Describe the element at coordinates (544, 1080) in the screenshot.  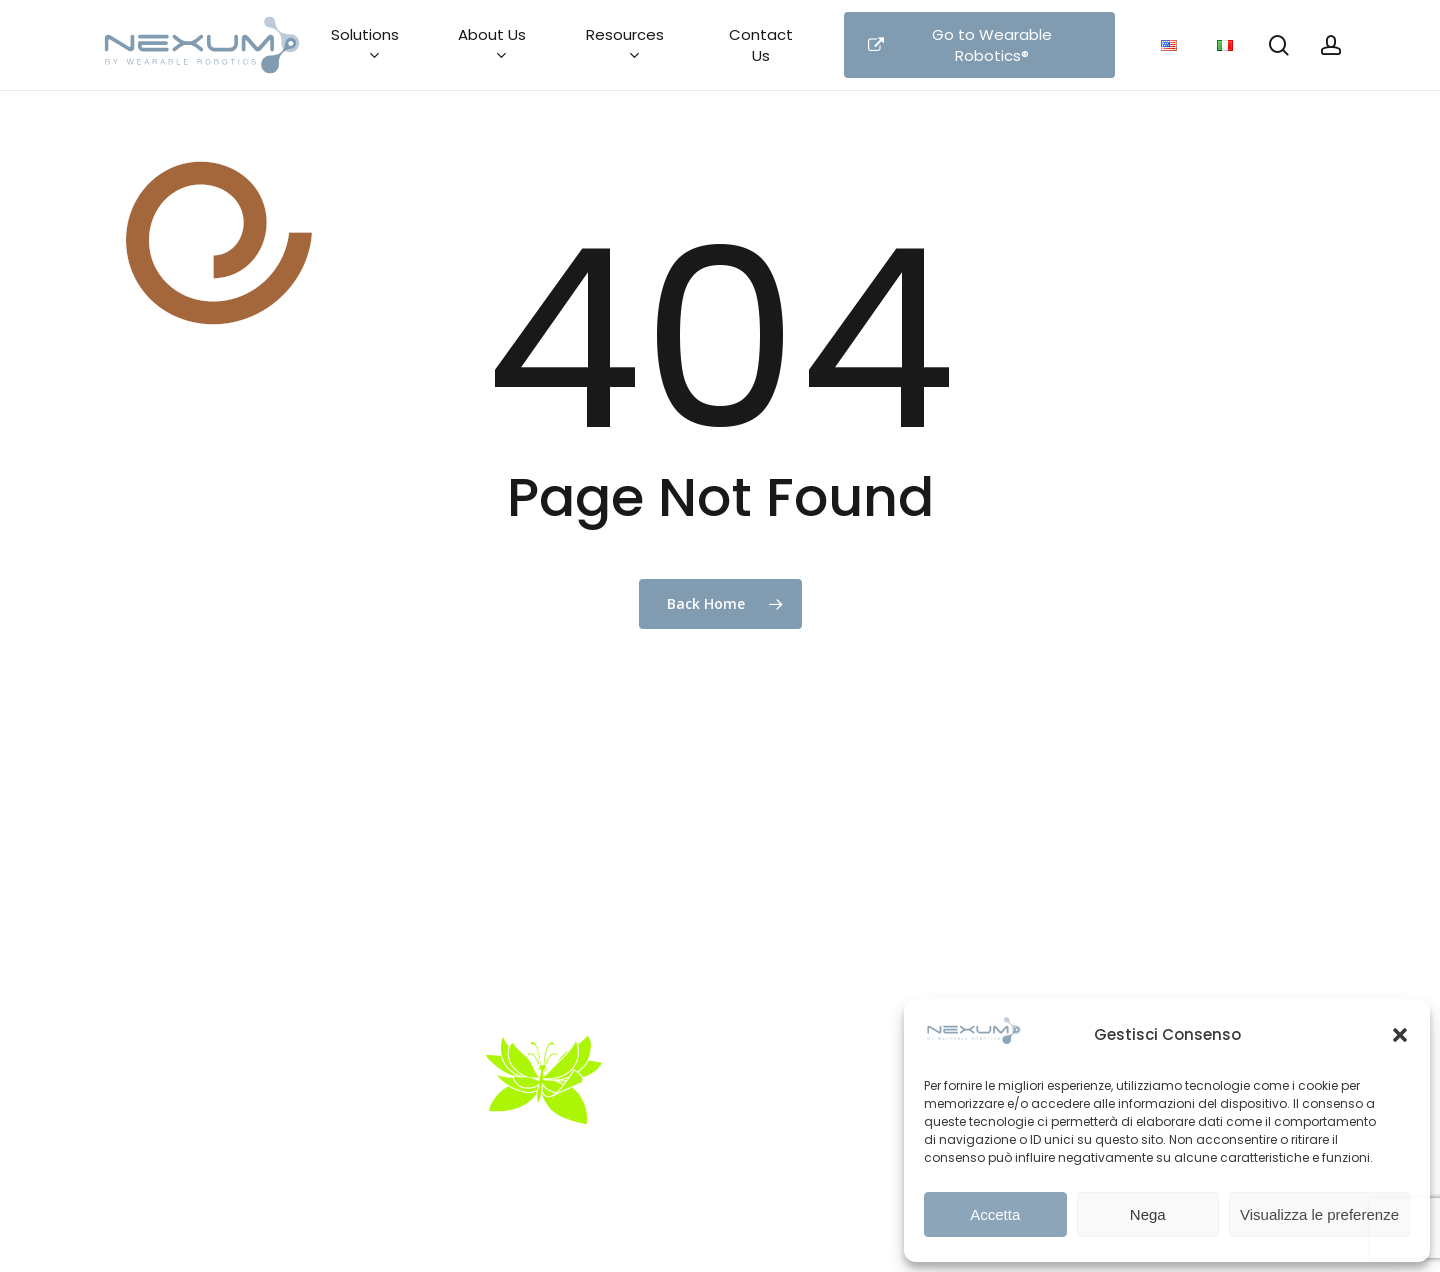
I see `wiki.js documentation or knowledge base` at that location.